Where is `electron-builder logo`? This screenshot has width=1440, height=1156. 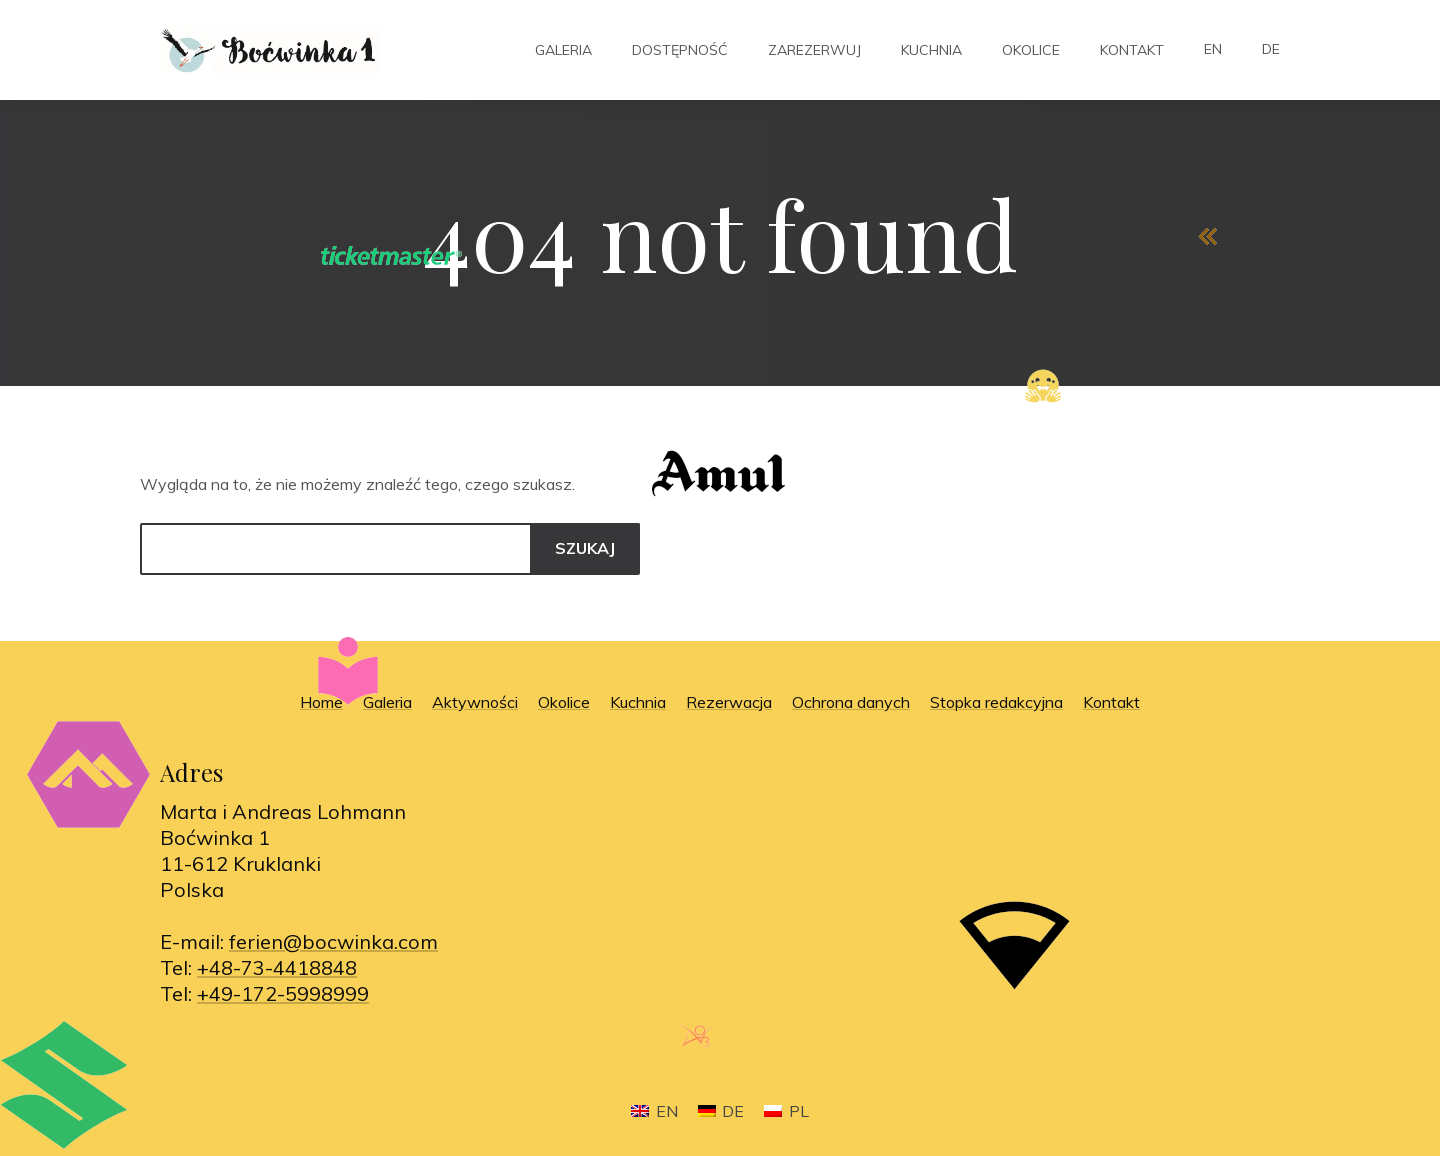 electron-builder logo is located at coordinates (348, 671).